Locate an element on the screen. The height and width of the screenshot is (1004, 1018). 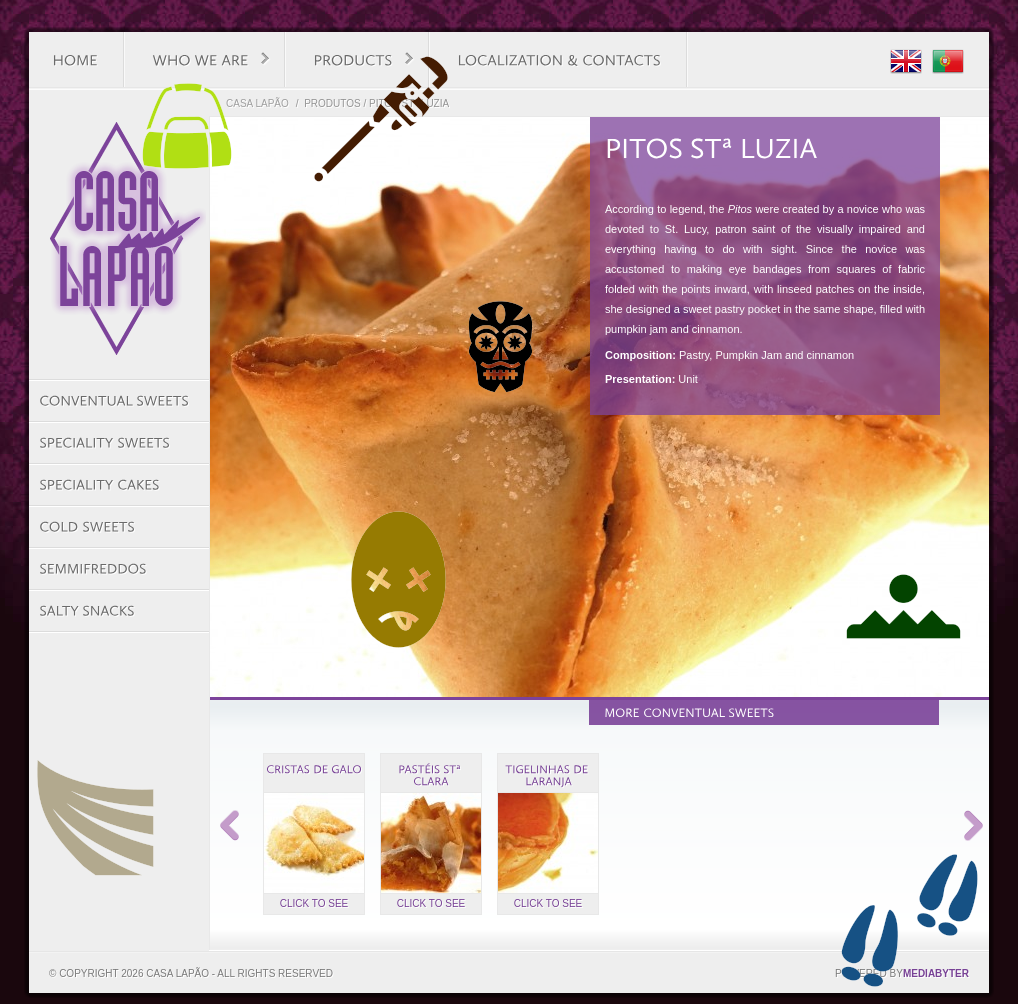
día de los muertos themed game element or decoration is located at coordinates (500, 345).